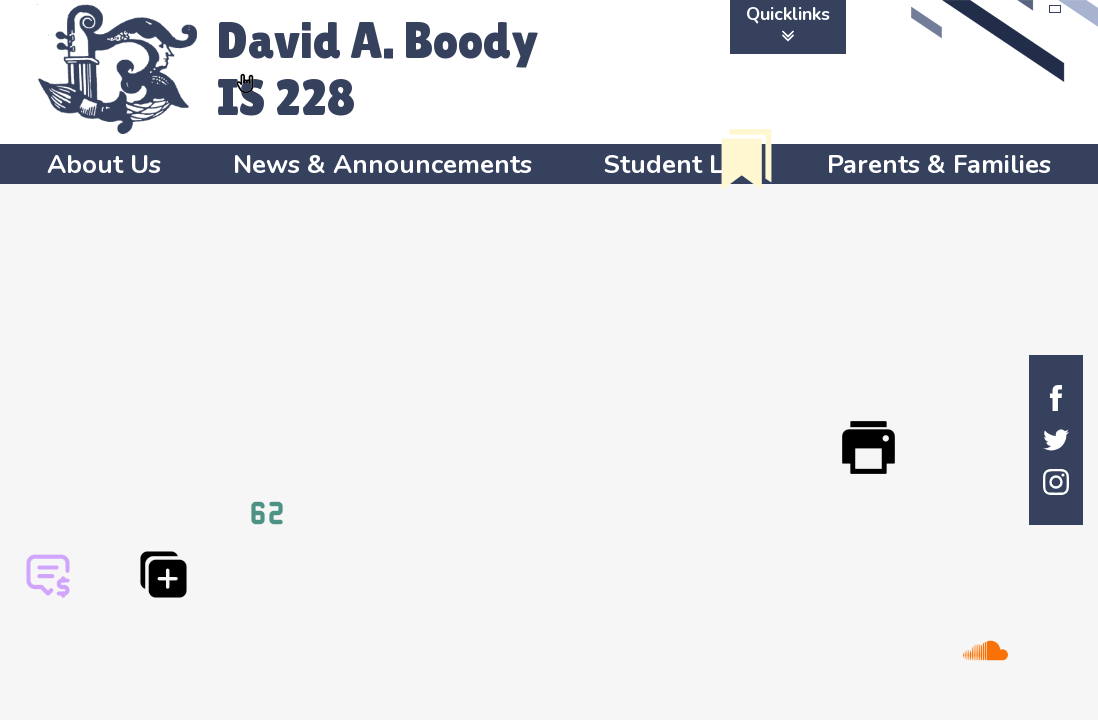 The height and width of the screenshot is (720, 1098). I want to click on duplicate or copy an item, so click(163, 574).